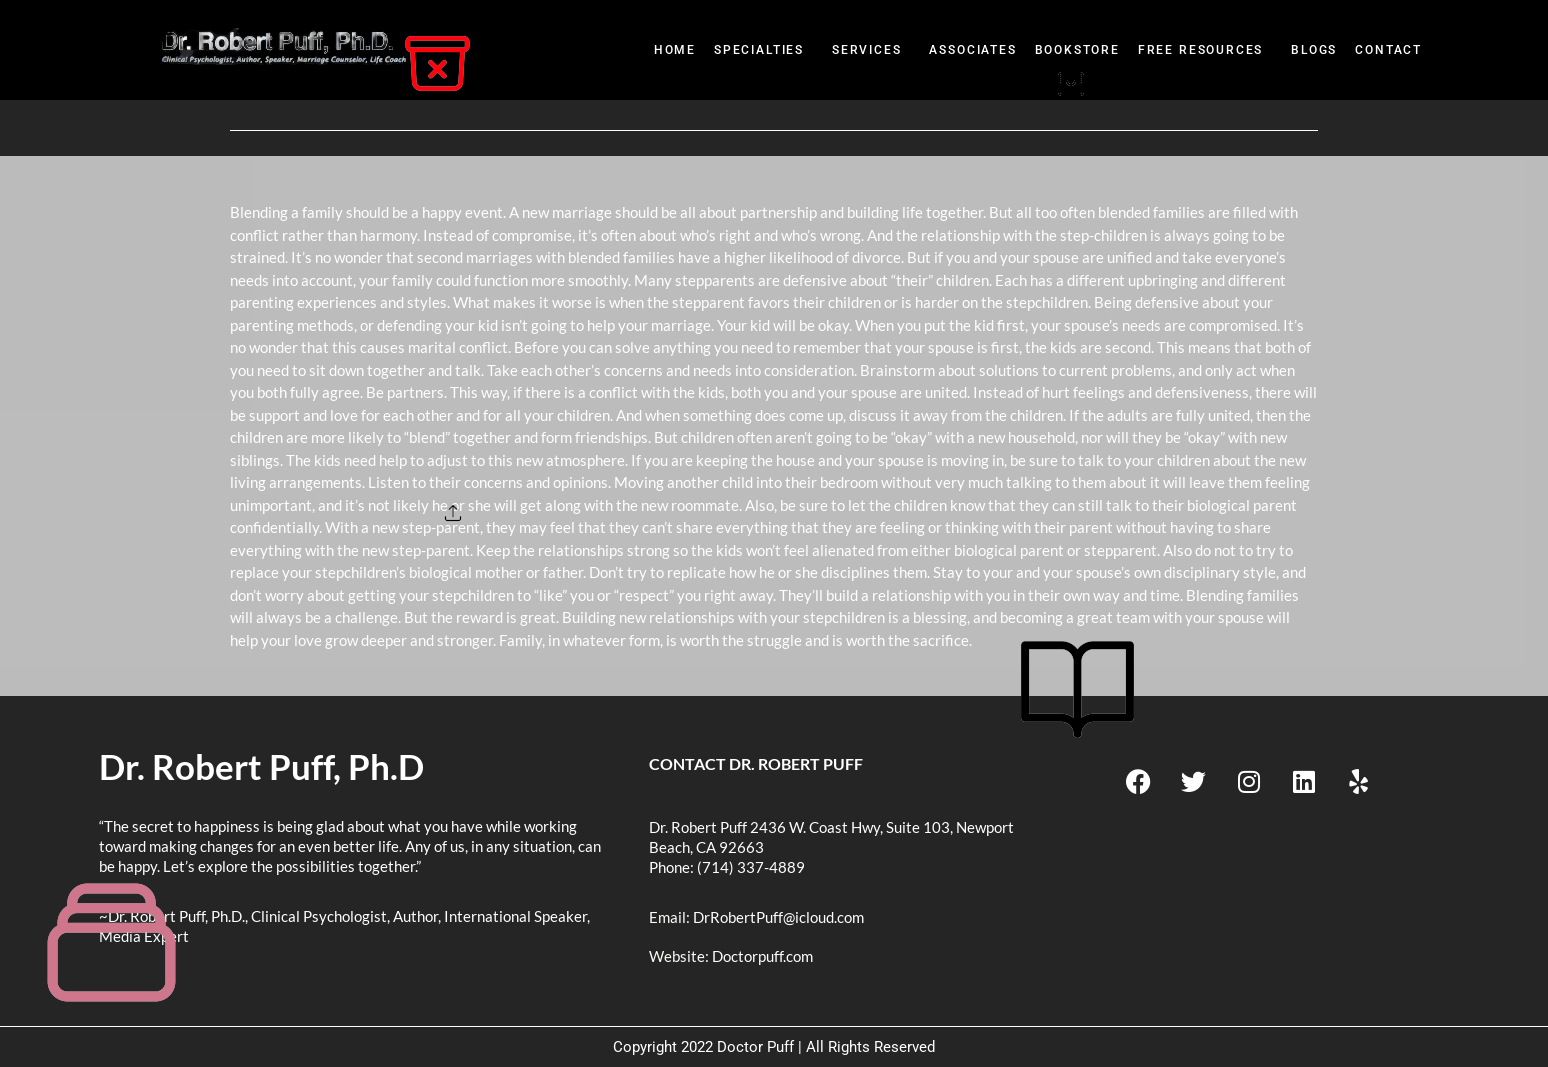 This screenshot has width=1548, height=1067. Describe the element at coordinates (437, 63) in the screenshot. I see `remove item from archive` at that location.